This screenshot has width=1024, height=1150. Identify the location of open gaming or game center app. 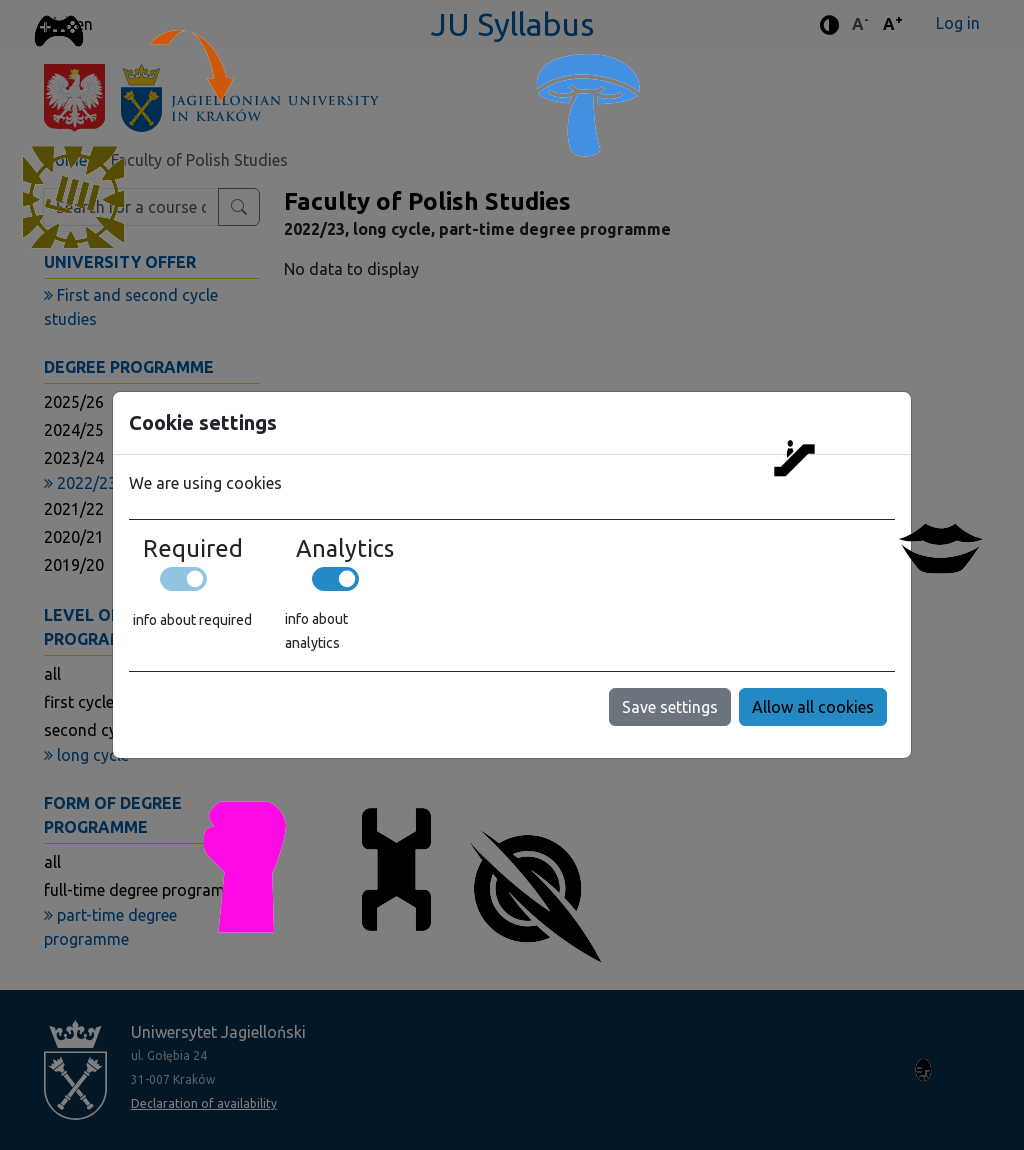
(59, 31).